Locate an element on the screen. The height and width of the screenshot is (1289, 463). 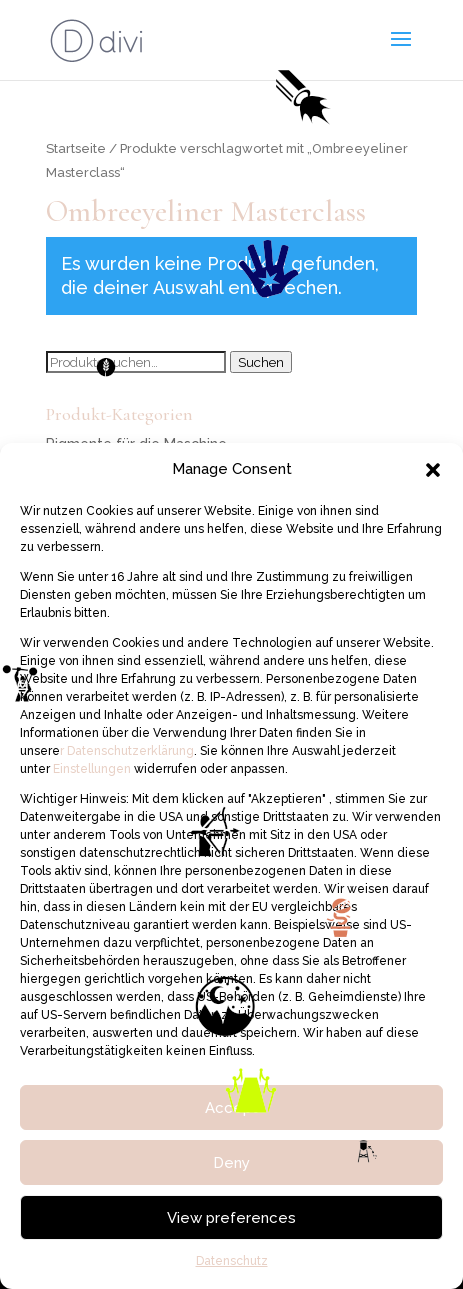
indicates VIP or premium access area is located at coordinates (251, 1090).